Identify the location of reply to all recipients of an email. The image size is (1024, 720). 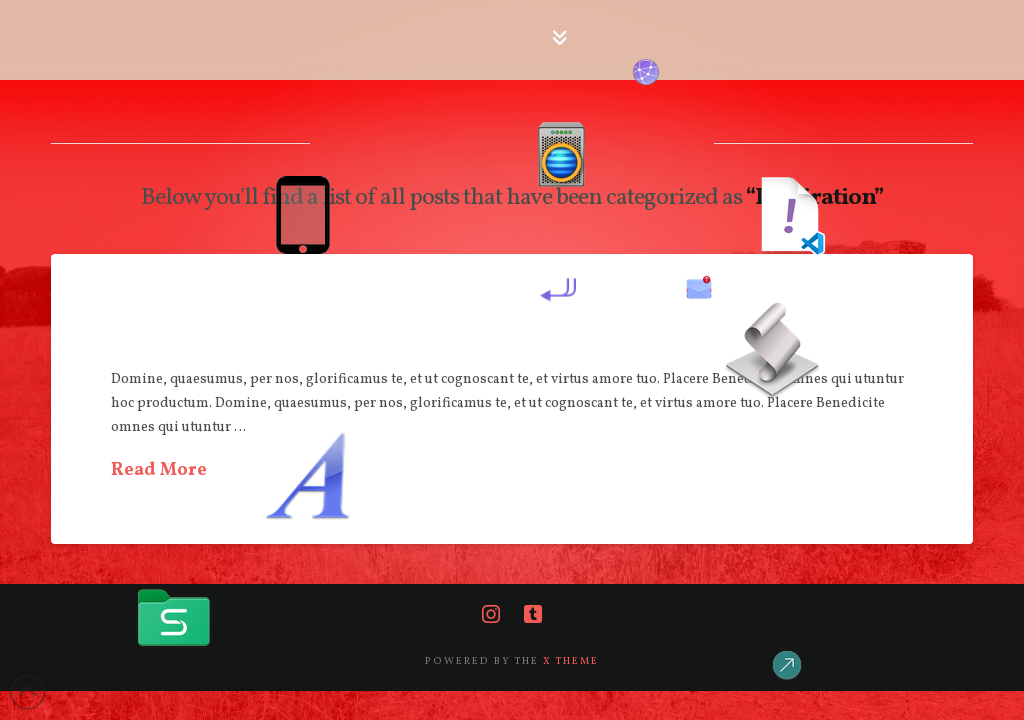
(557, 287).